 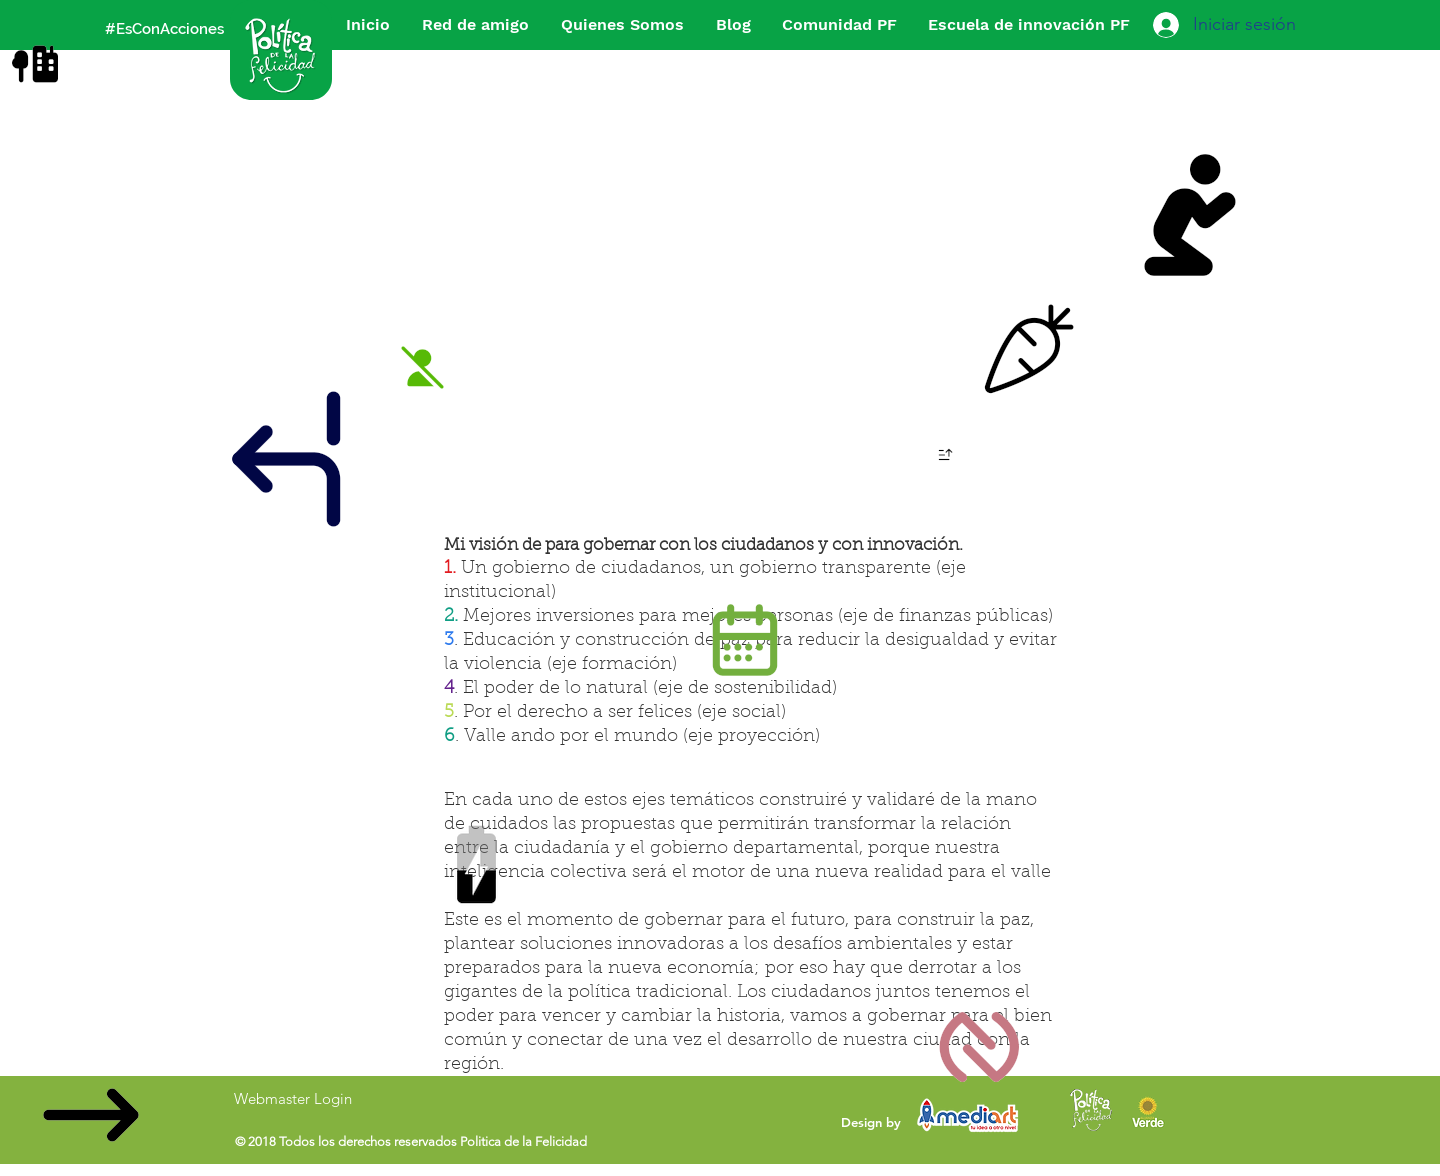 What do you see at coordinates (476, 864) in the screenshot?
I see `indicates battery is charging at 50% capacity` at bounding box center [476, 864].